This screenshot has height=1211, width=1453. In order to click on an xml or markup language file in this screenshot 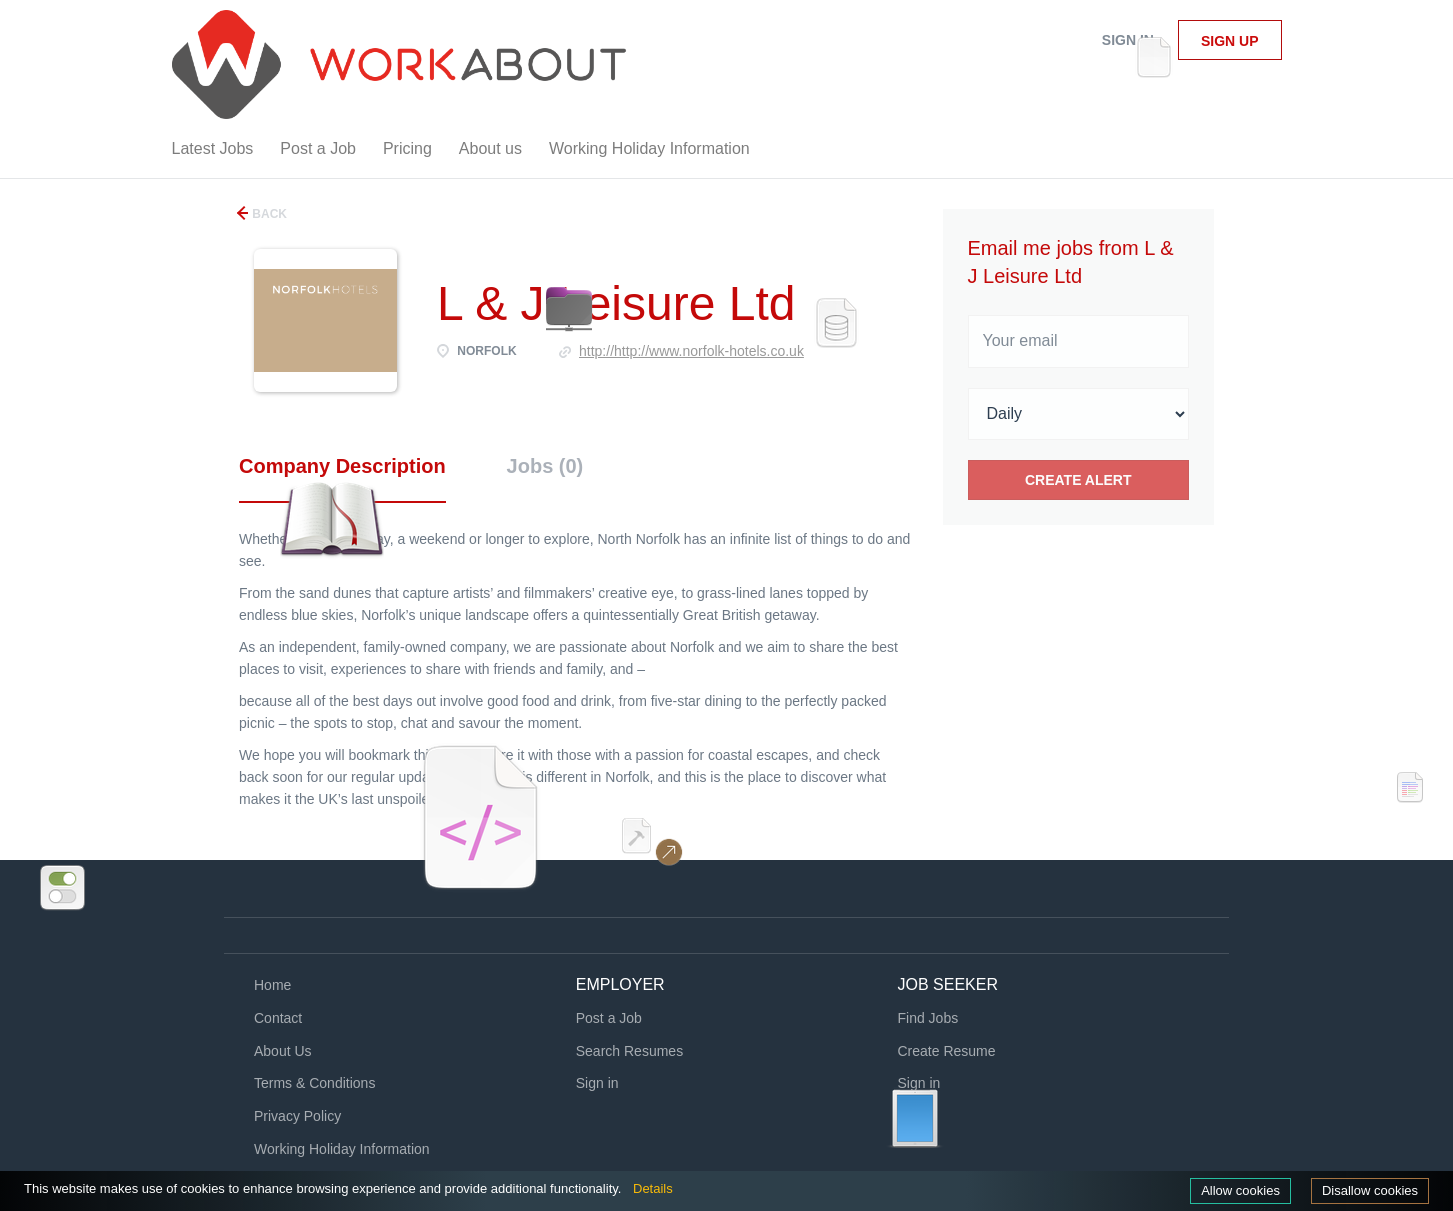, I will do `click(480, 817)`.